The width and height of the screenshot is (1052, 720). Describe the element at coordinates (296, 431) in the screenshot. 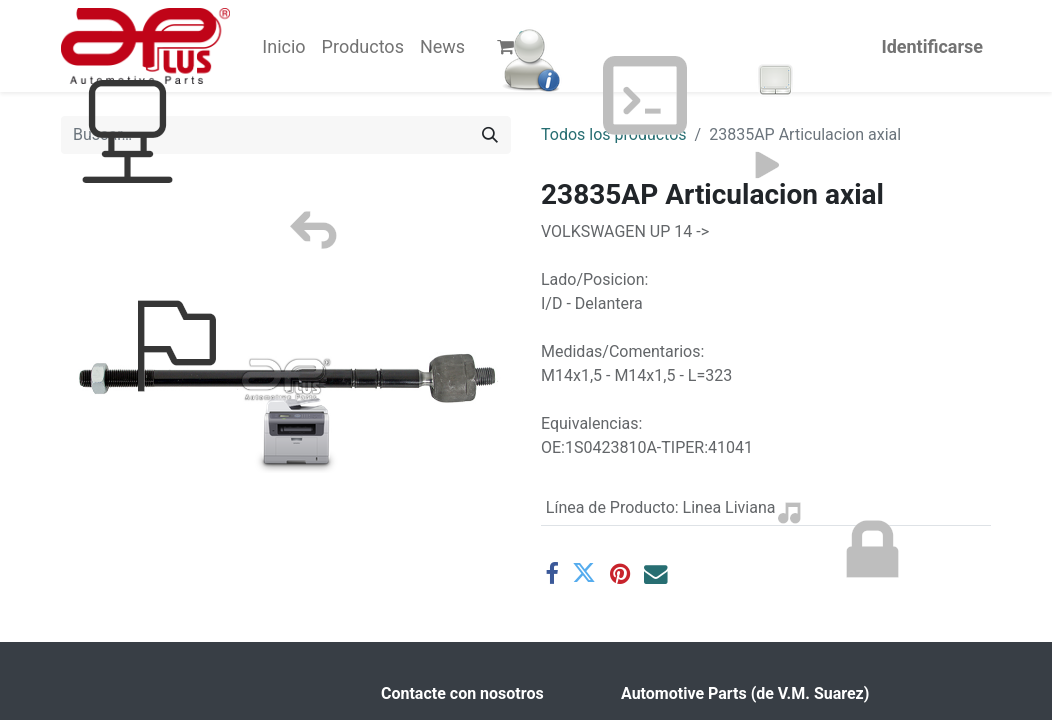

I see `connect to a network printer` at that location.